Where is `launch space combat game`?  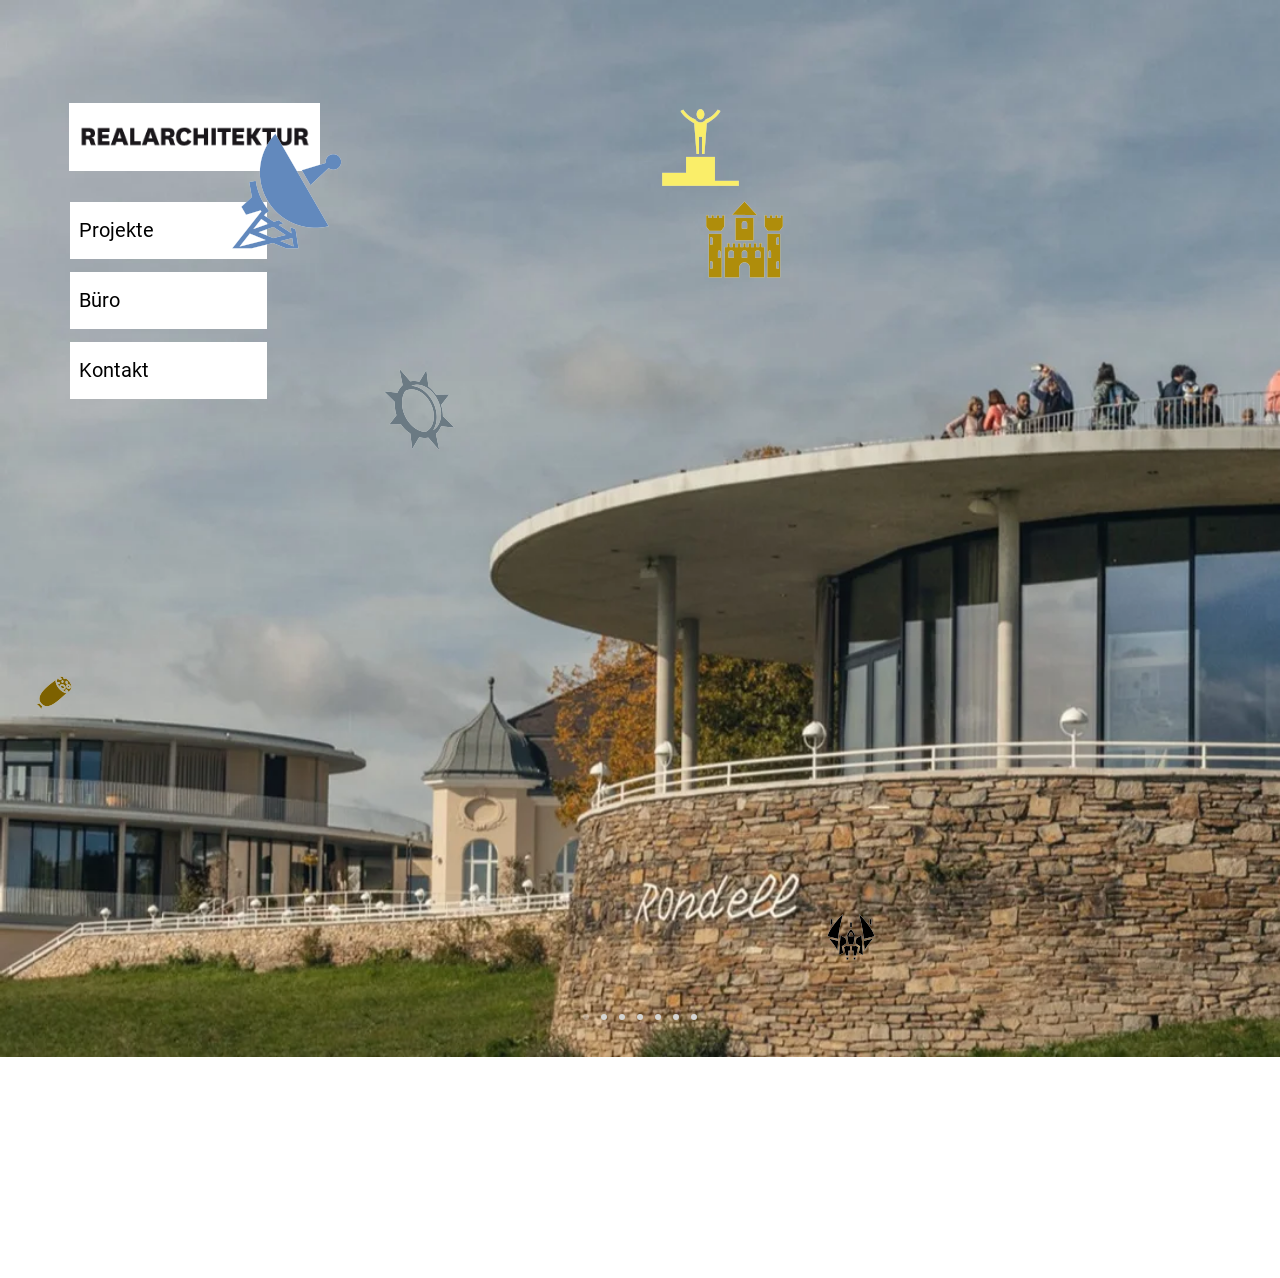 launch space combat game is located at coordinates (851, 937).